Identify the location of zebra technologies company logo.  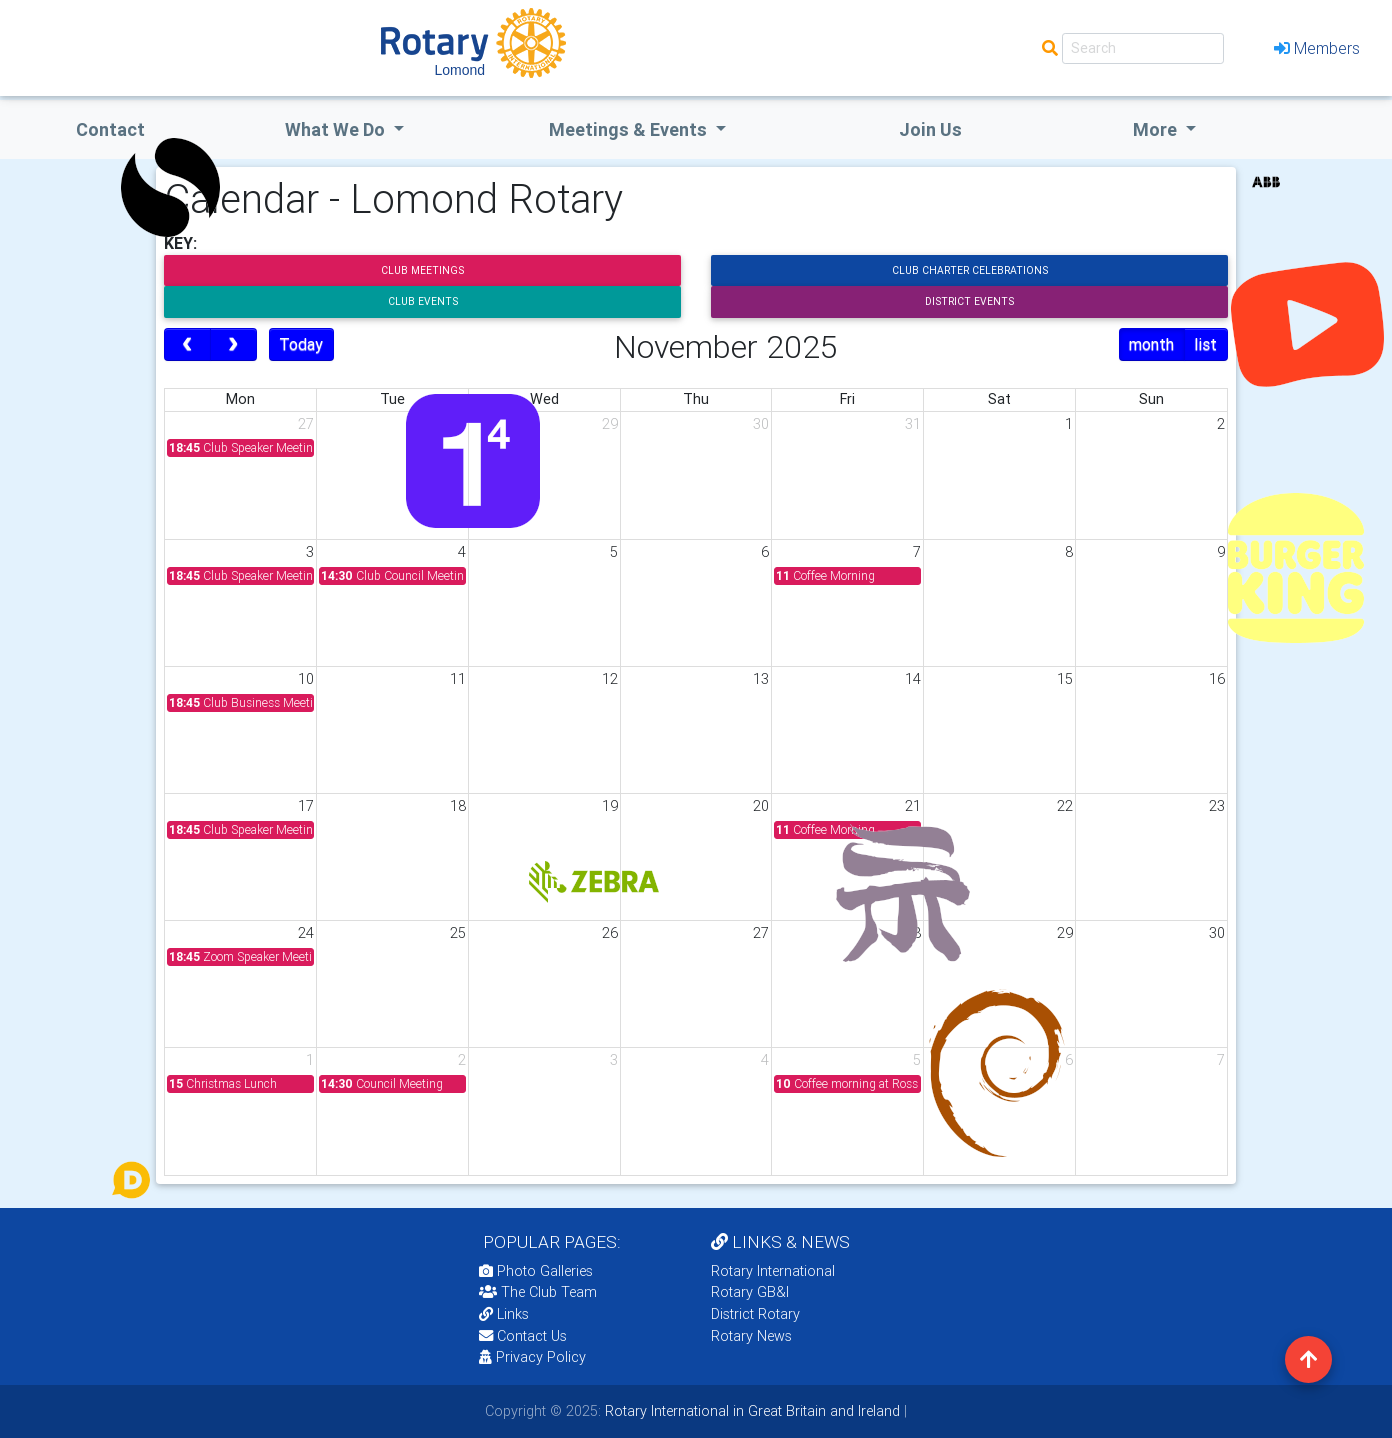
(594, 882).